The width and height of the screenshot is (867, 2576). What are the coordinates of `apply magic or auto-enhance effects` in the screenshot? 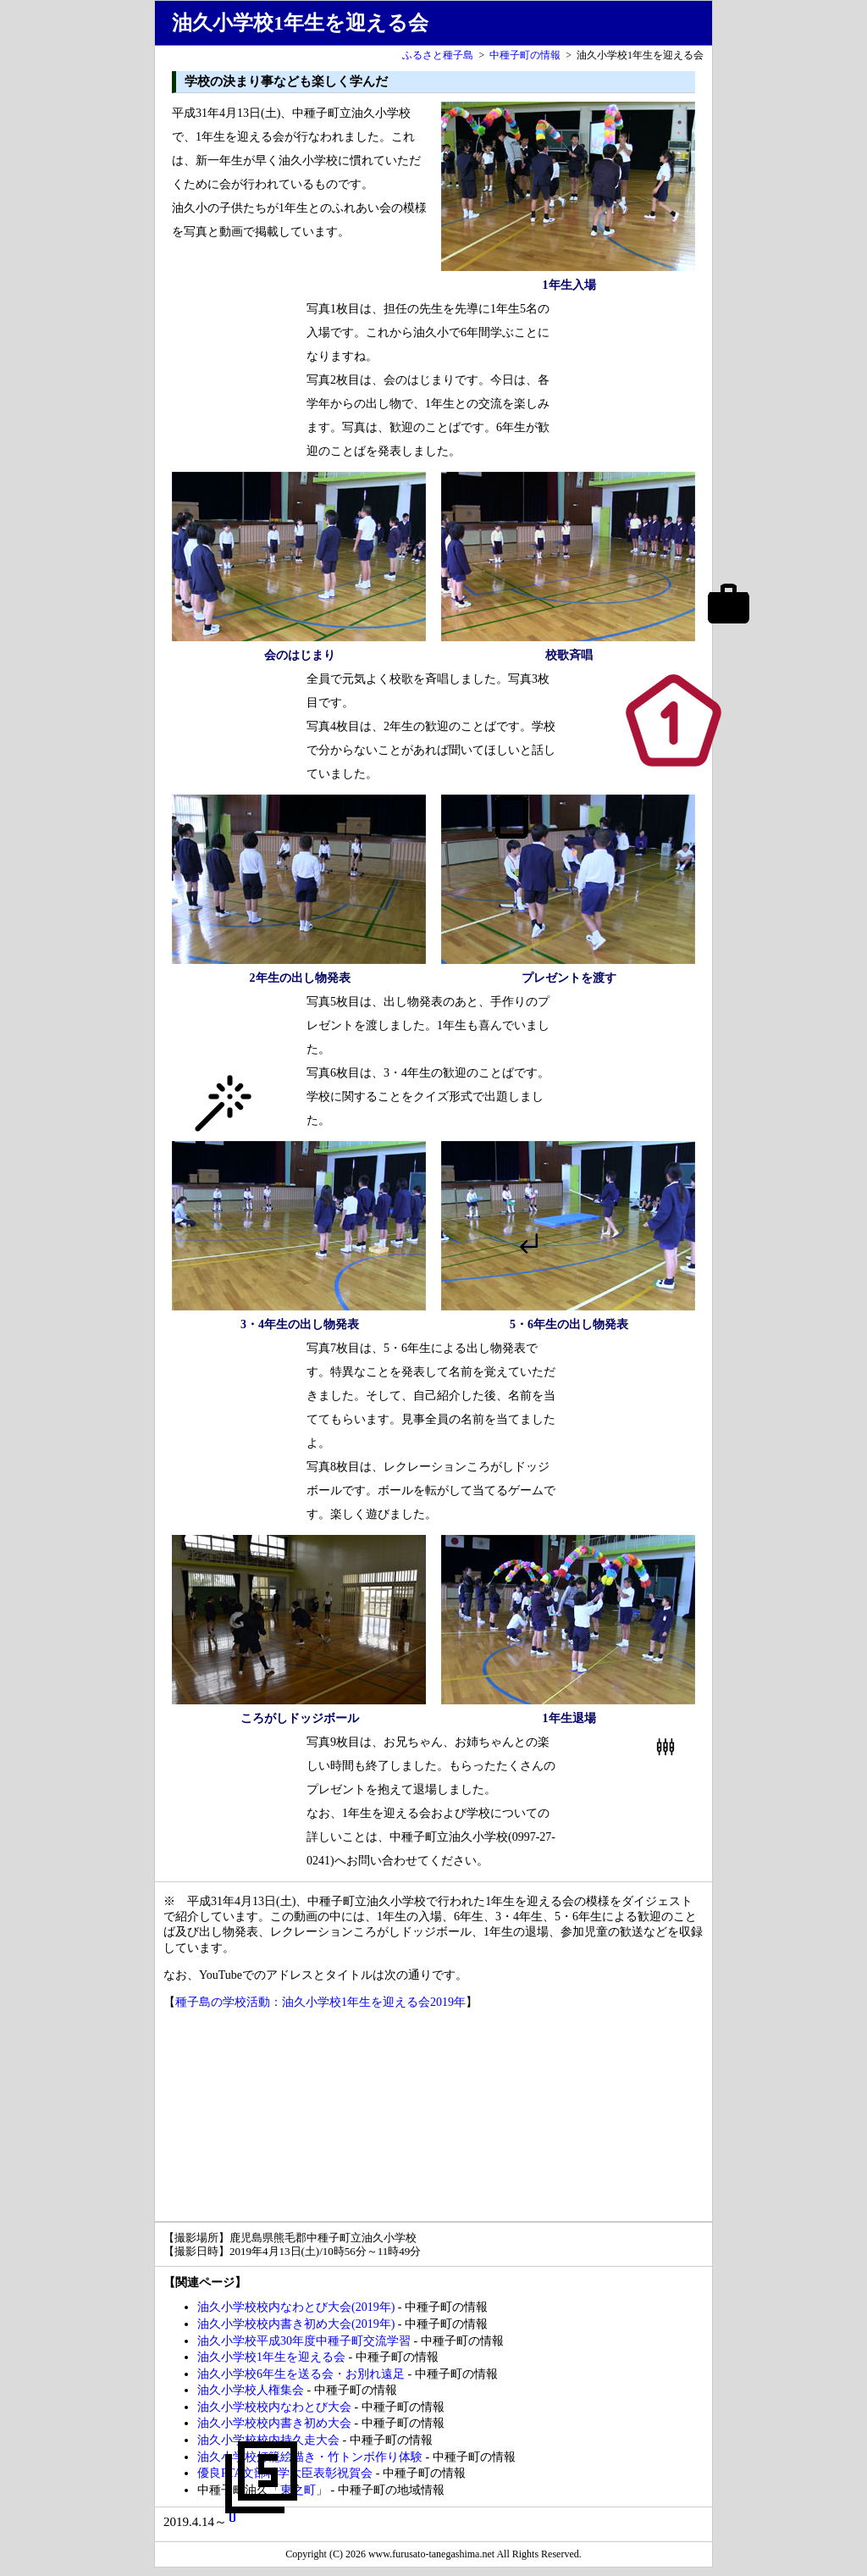 It's located at (222, 1105).